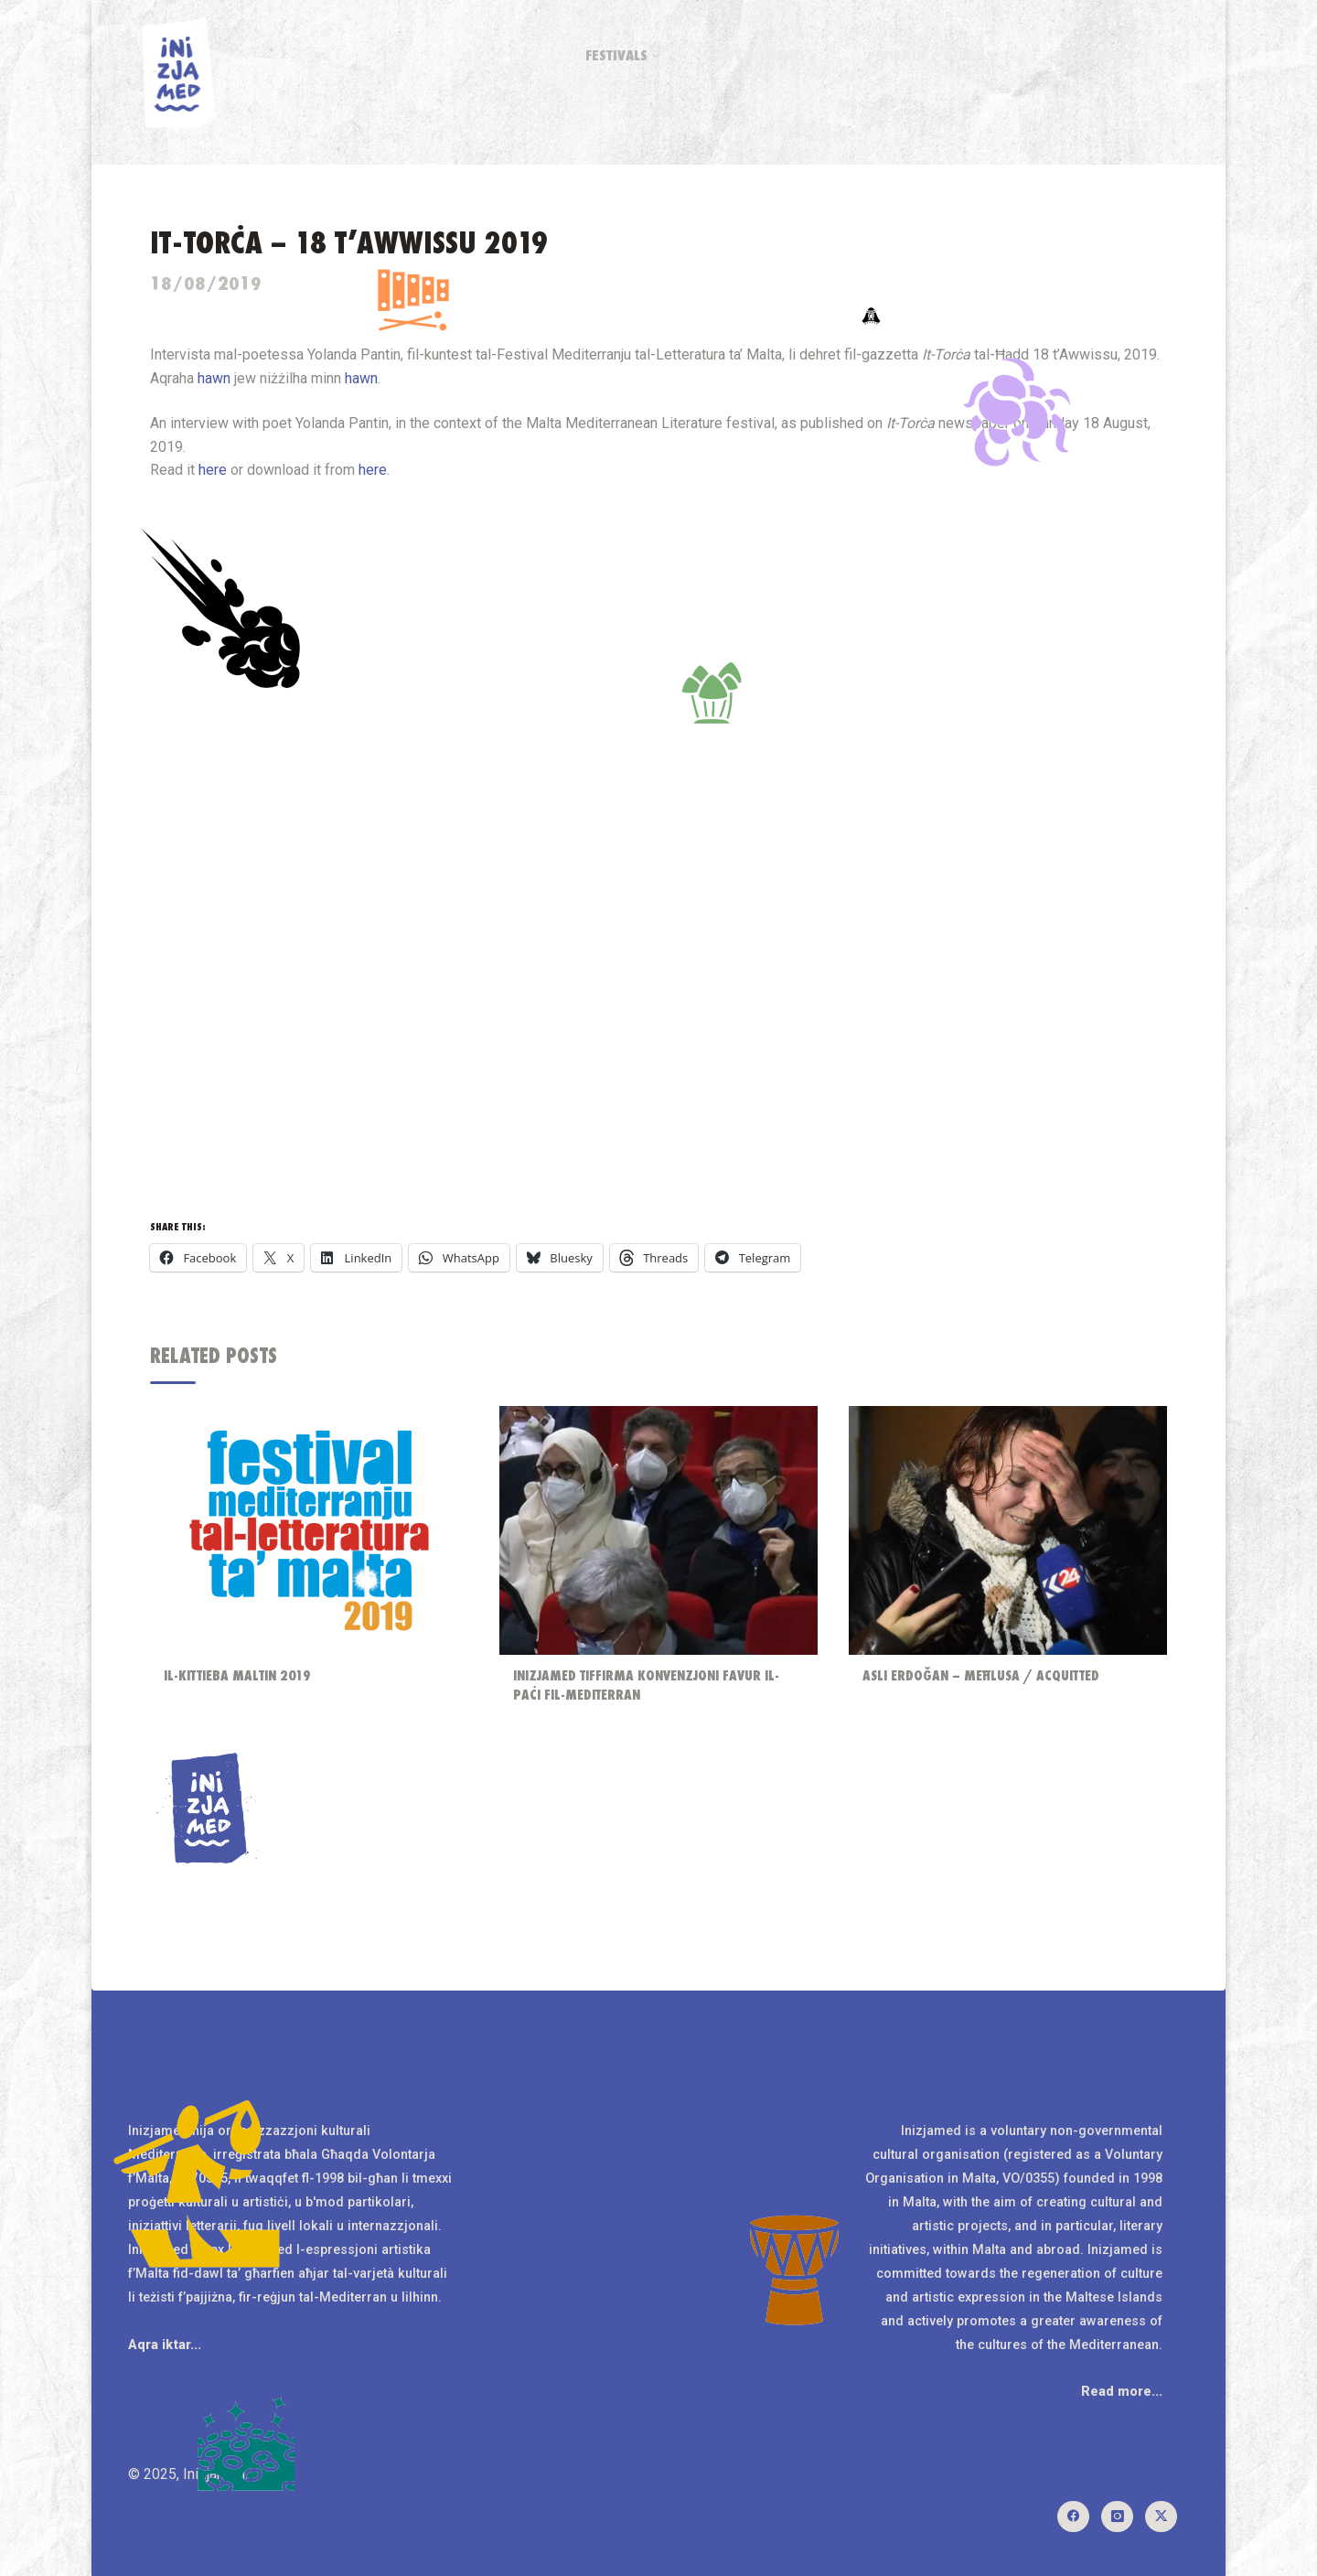 The height and width of the screenshot is (2576, 1317). Describe the element at coordinates (794, 2267) in the screenshot. I see `select djembe or african drum instrument` at that location.